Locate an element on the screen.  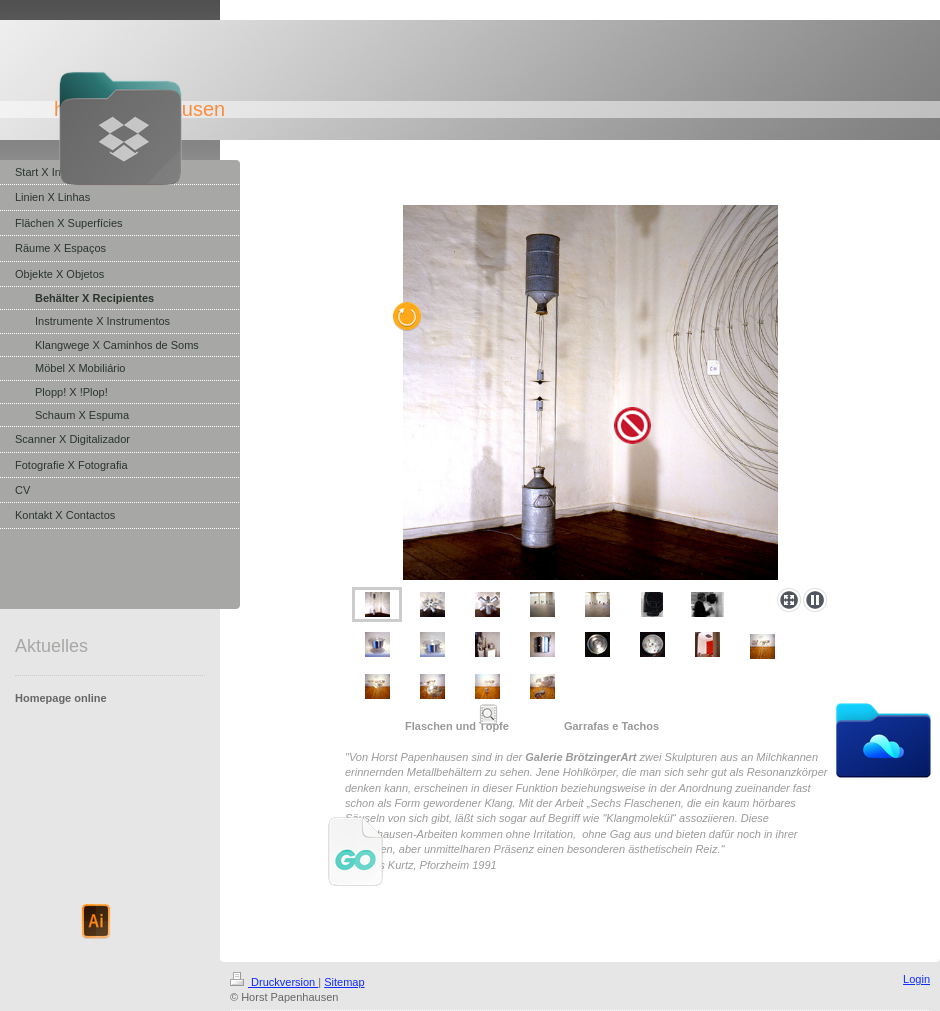
open wondershare document cloud folder is located at coordinates (883, 743).